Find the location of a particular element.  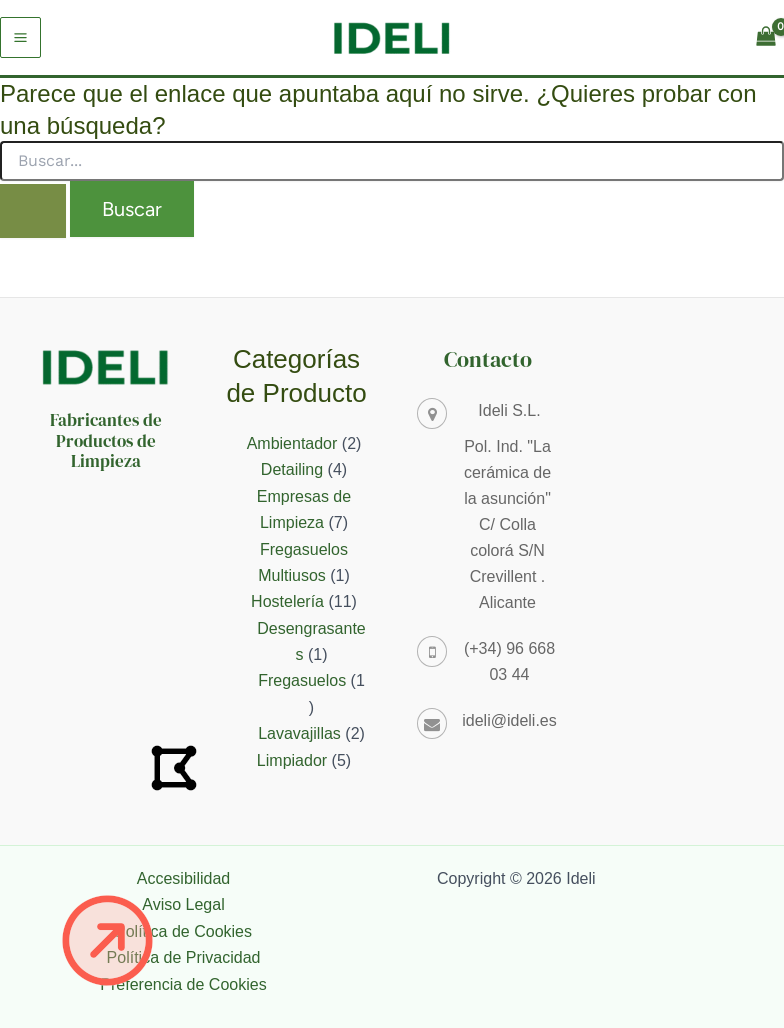

create or edit vector polygon shape is located at coordinates (174, 768).